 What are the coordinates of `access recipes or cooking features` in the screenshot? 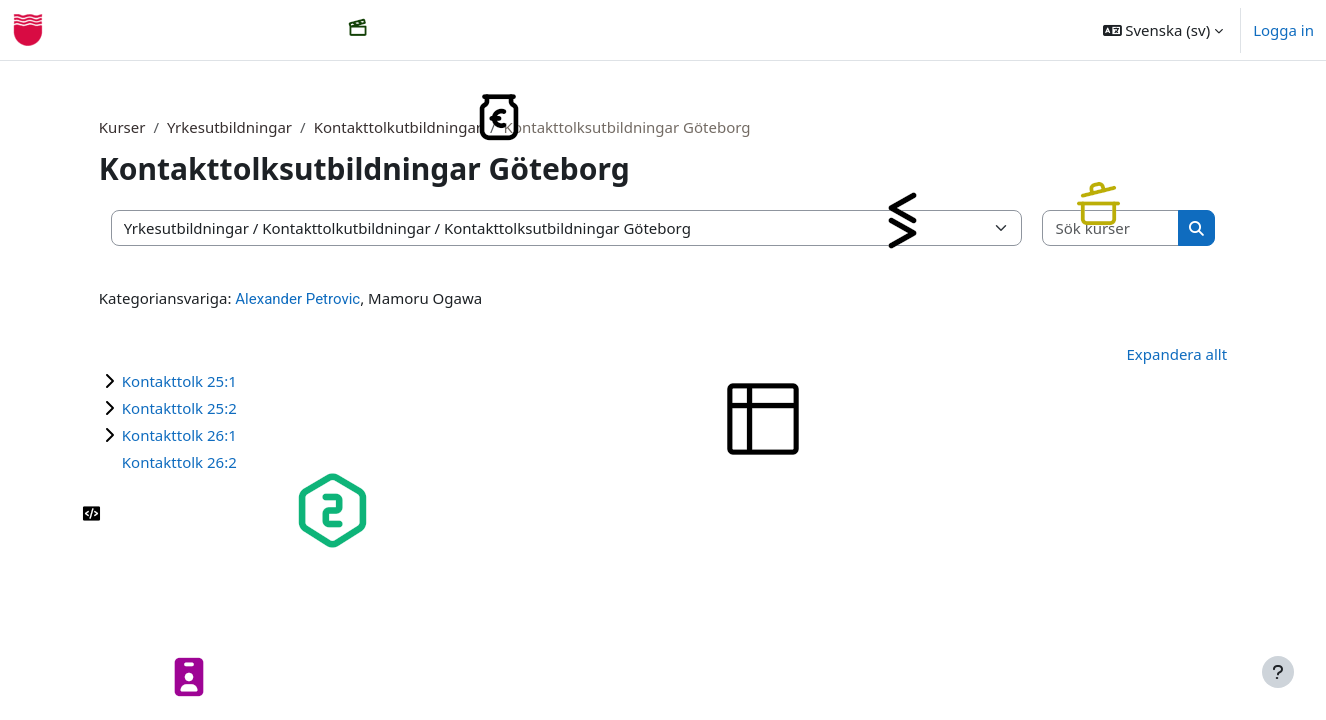 It's located at (1098, 203).